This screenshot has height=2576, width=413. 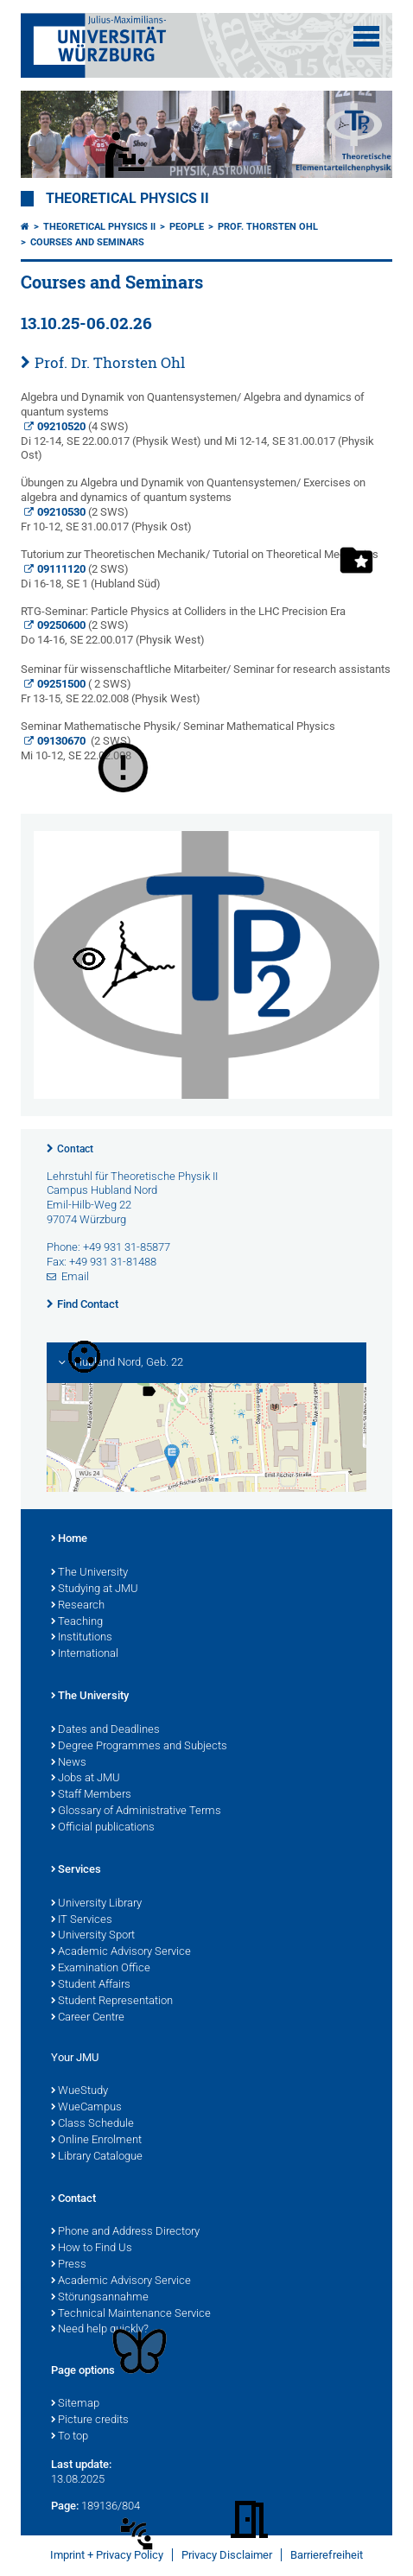 What do you see at coordinates (356, 560) in the screenshot?
I see `access your favorites folder` at bounding box center [356, 560].